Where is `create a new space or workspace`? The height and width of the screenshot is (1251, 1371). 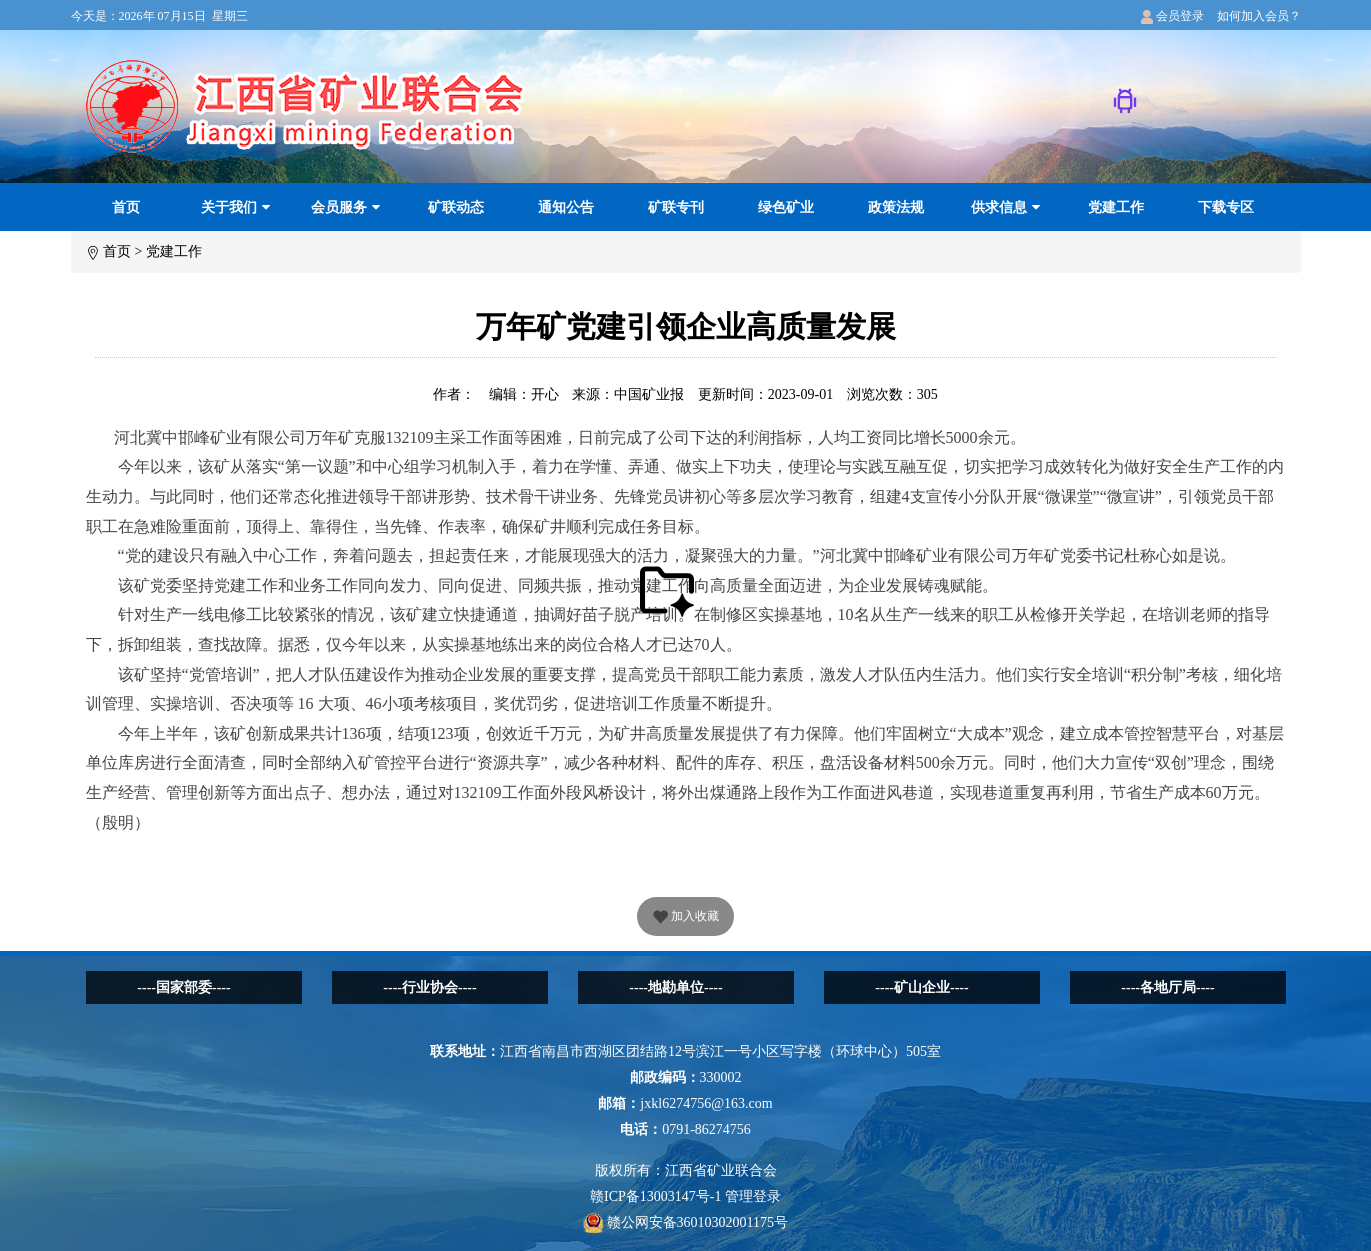 create a new space or workspace is located at coordinates (667, 590).